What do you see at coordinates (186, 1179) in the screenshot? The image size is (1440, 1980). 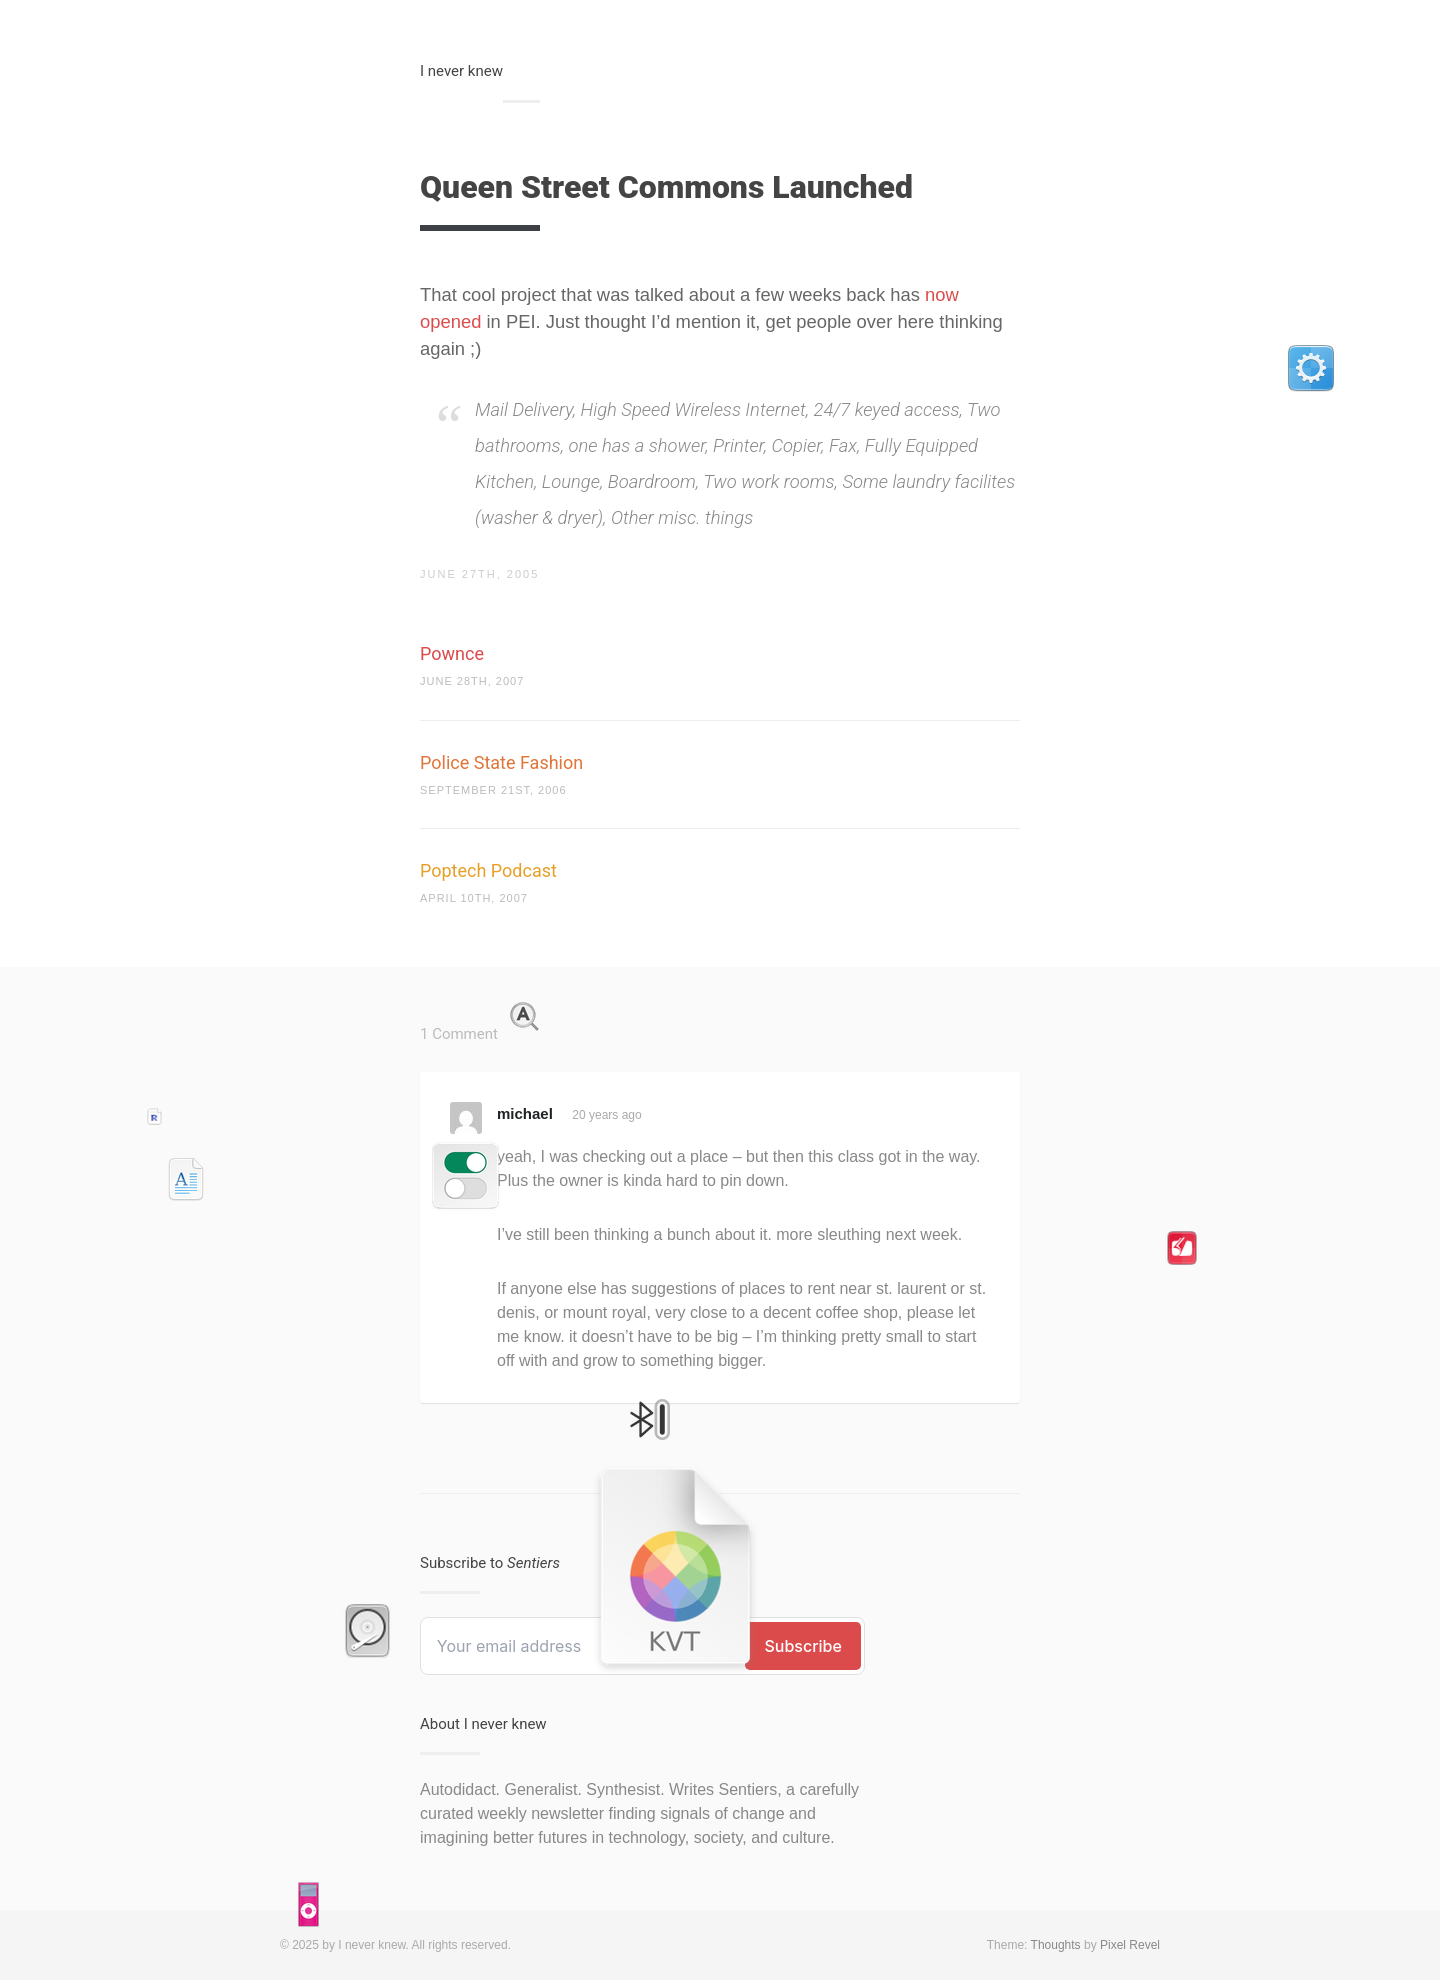 I see `open a text document file` at bounding box center [186, 1179].